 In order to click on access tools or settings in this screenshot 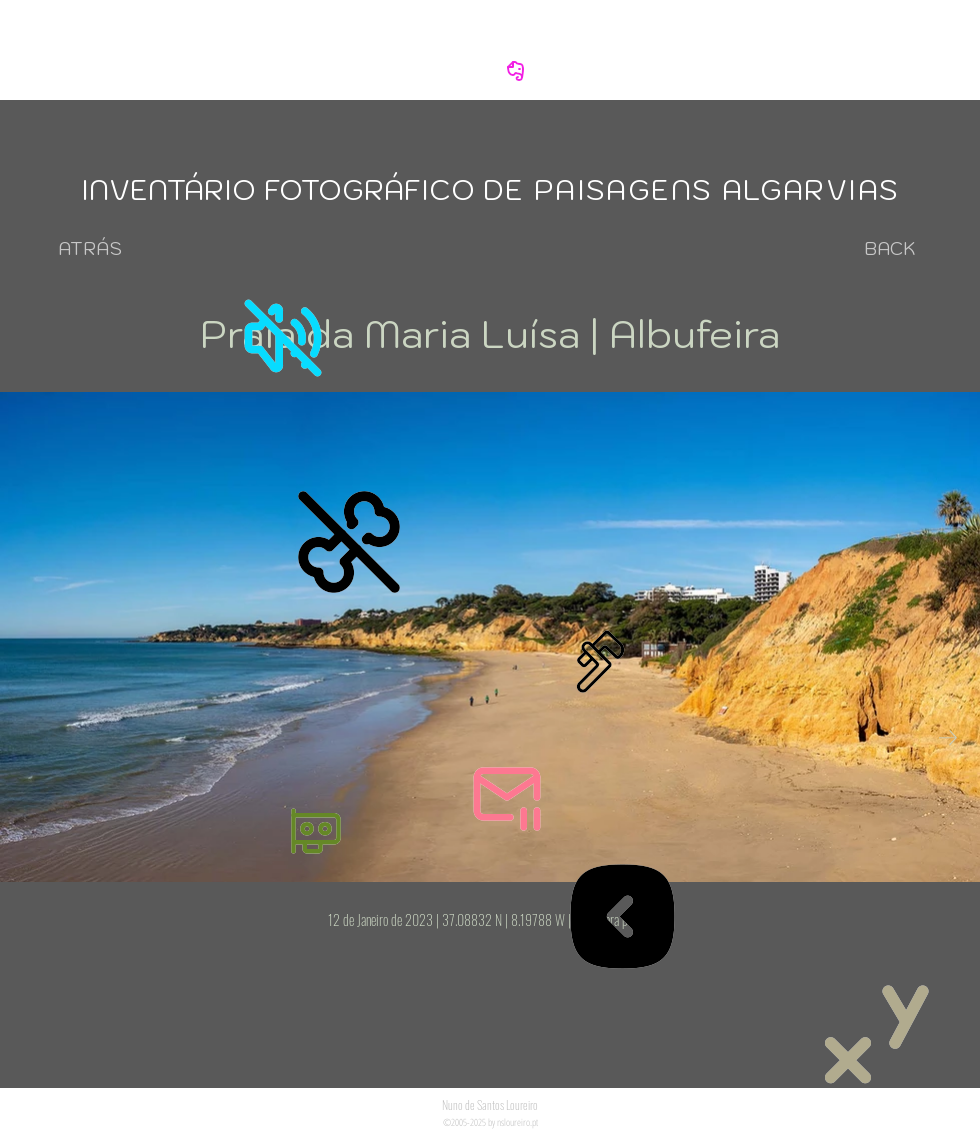, I will do `click(597, 661)`.